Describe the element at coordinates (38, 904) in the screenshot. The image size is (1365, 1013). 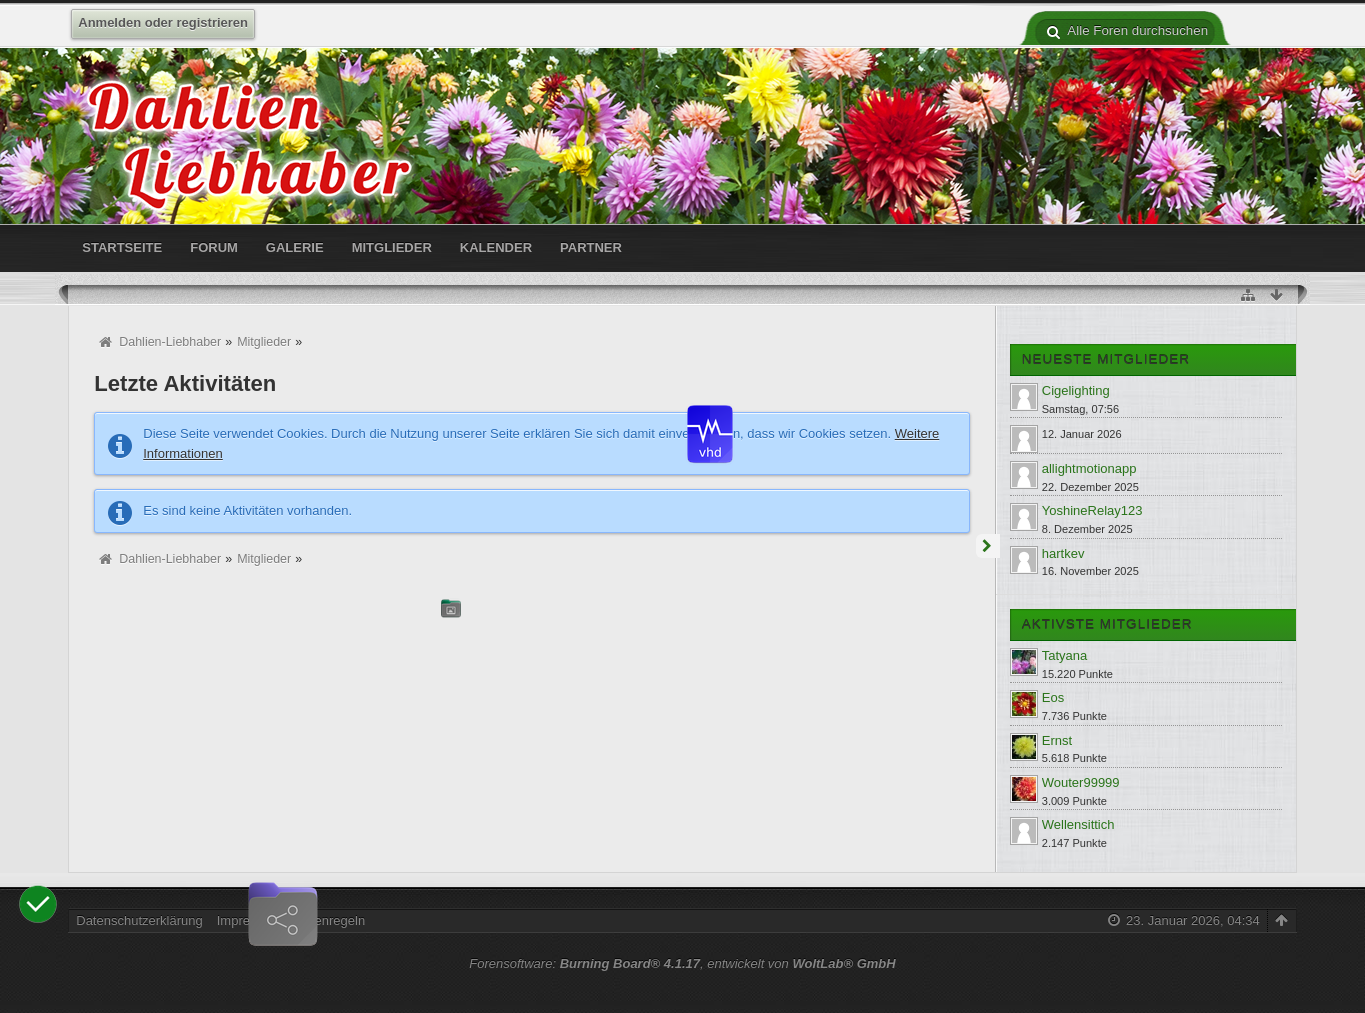
I see `indicates file has been successfully synced and shared` at that location.